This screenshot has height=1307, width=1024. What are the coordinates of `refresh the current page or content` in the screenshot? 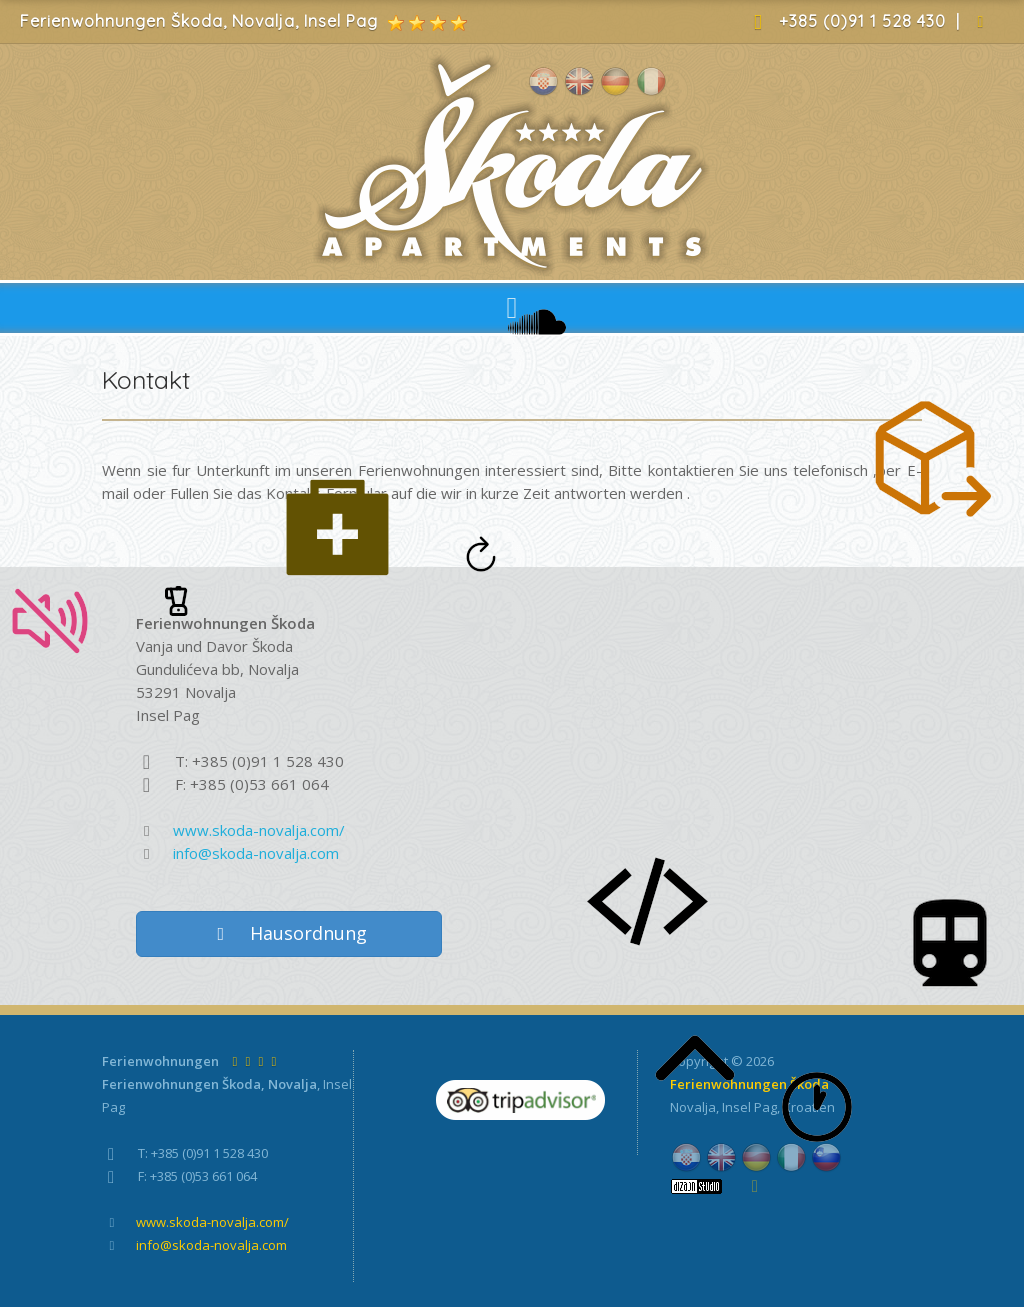 It's located at (481, 554).